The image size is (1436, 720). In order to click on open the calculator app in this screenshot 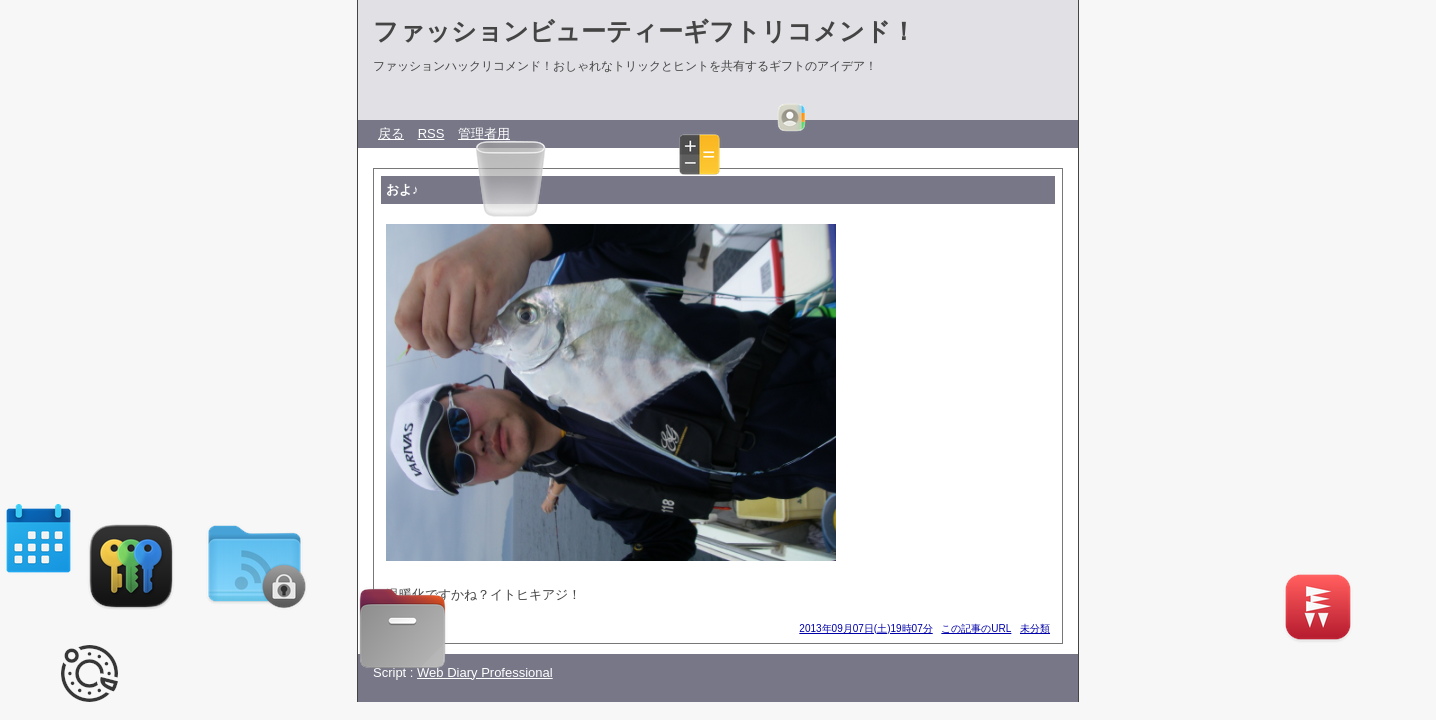, I will do `click(699, 154)`.